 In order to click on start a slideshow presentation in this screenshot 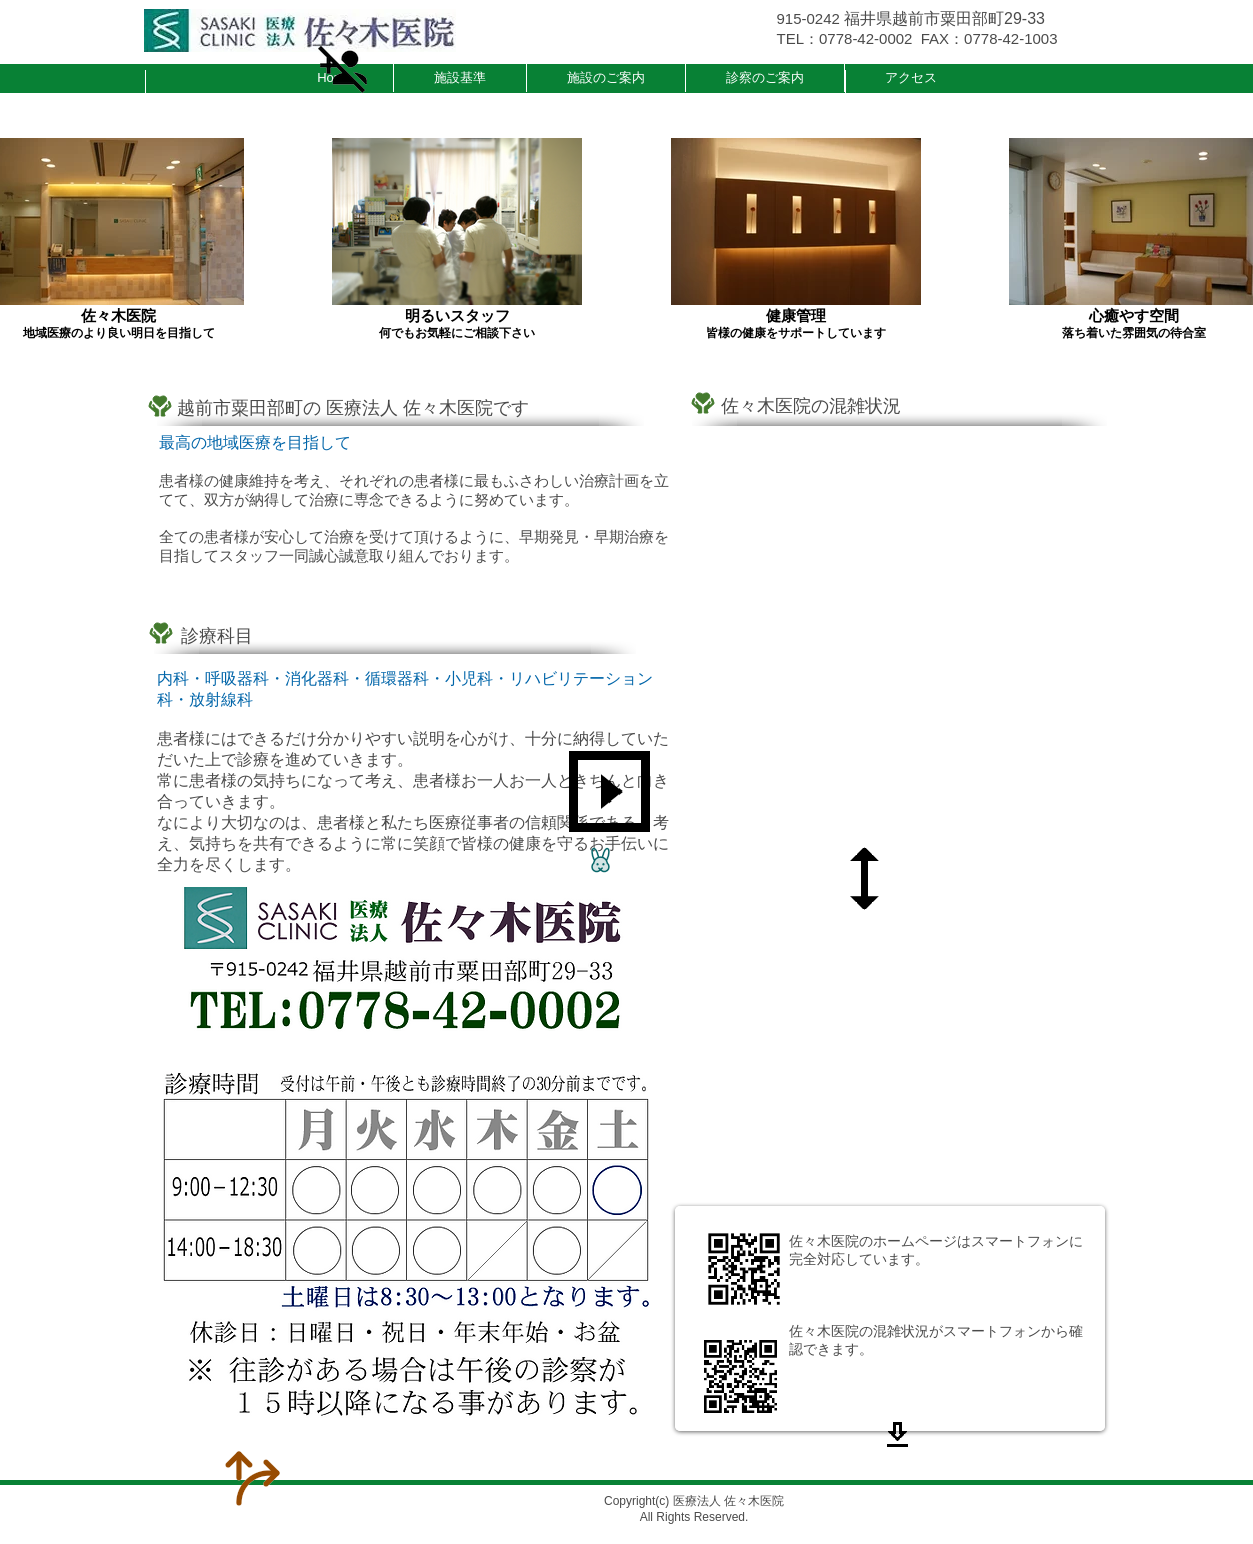, I will do `click(609, 791)`.